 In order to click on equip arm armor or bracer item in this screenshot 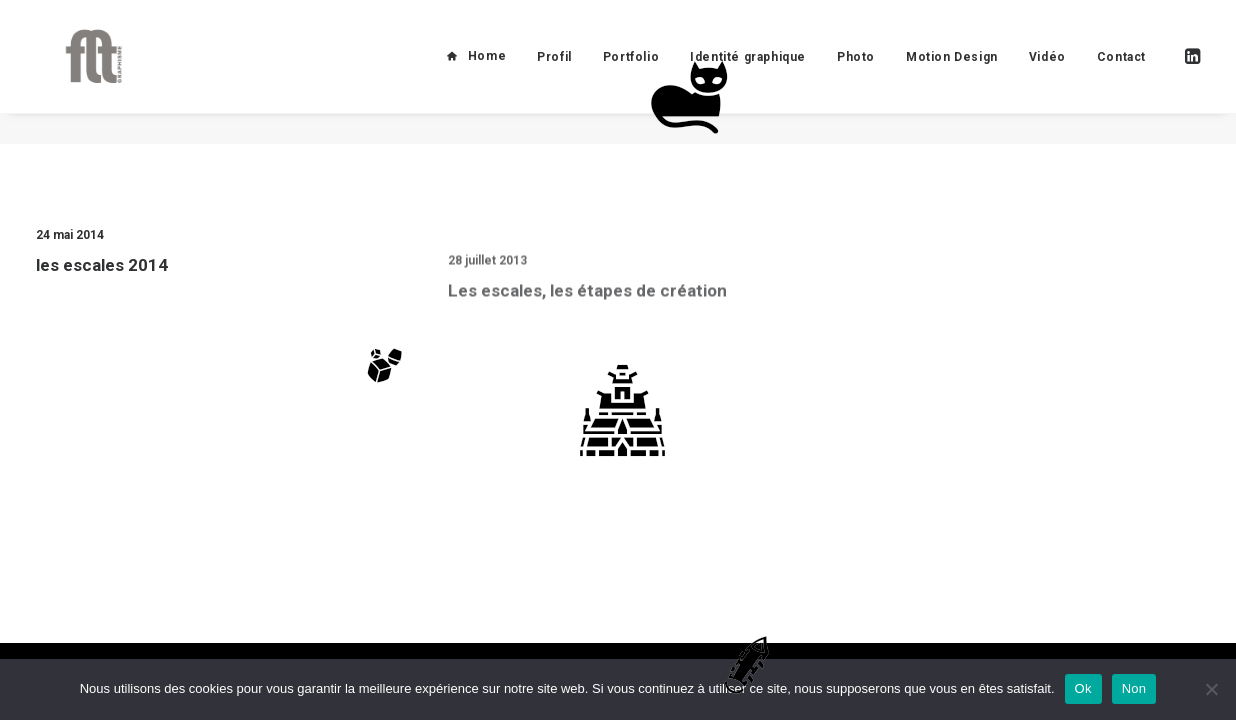, I will do `click(747, 665)`.